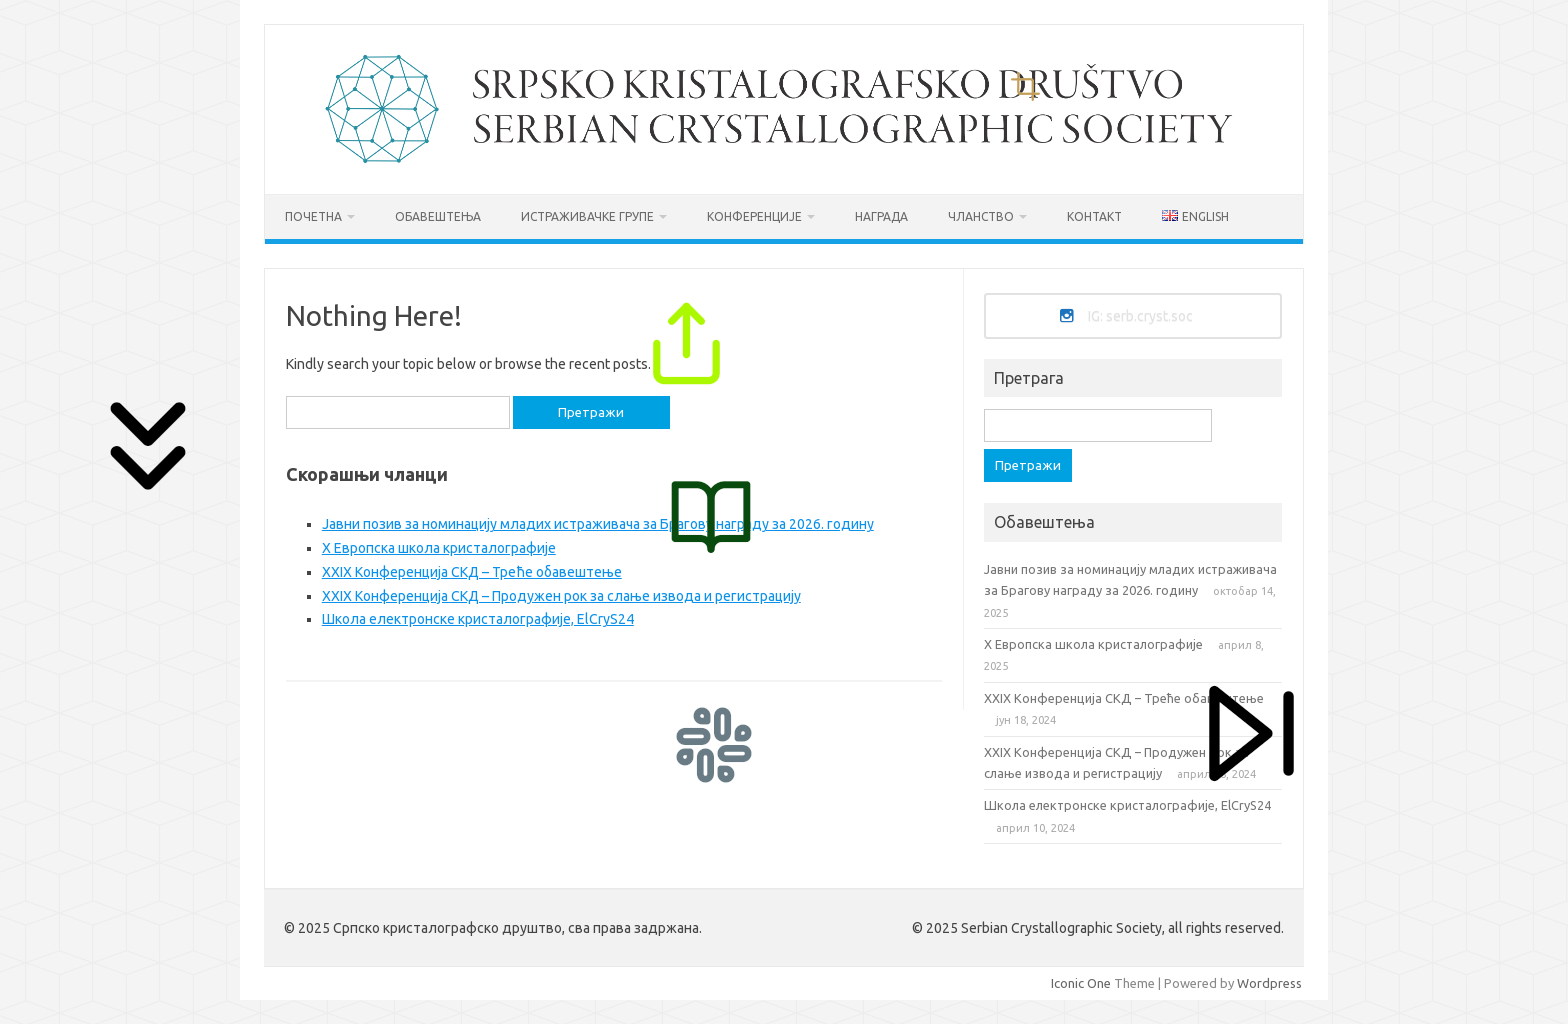 The height and width of the screenshot is (1024, 1568). I want to click on skip to the next track, so click(1251, 733).